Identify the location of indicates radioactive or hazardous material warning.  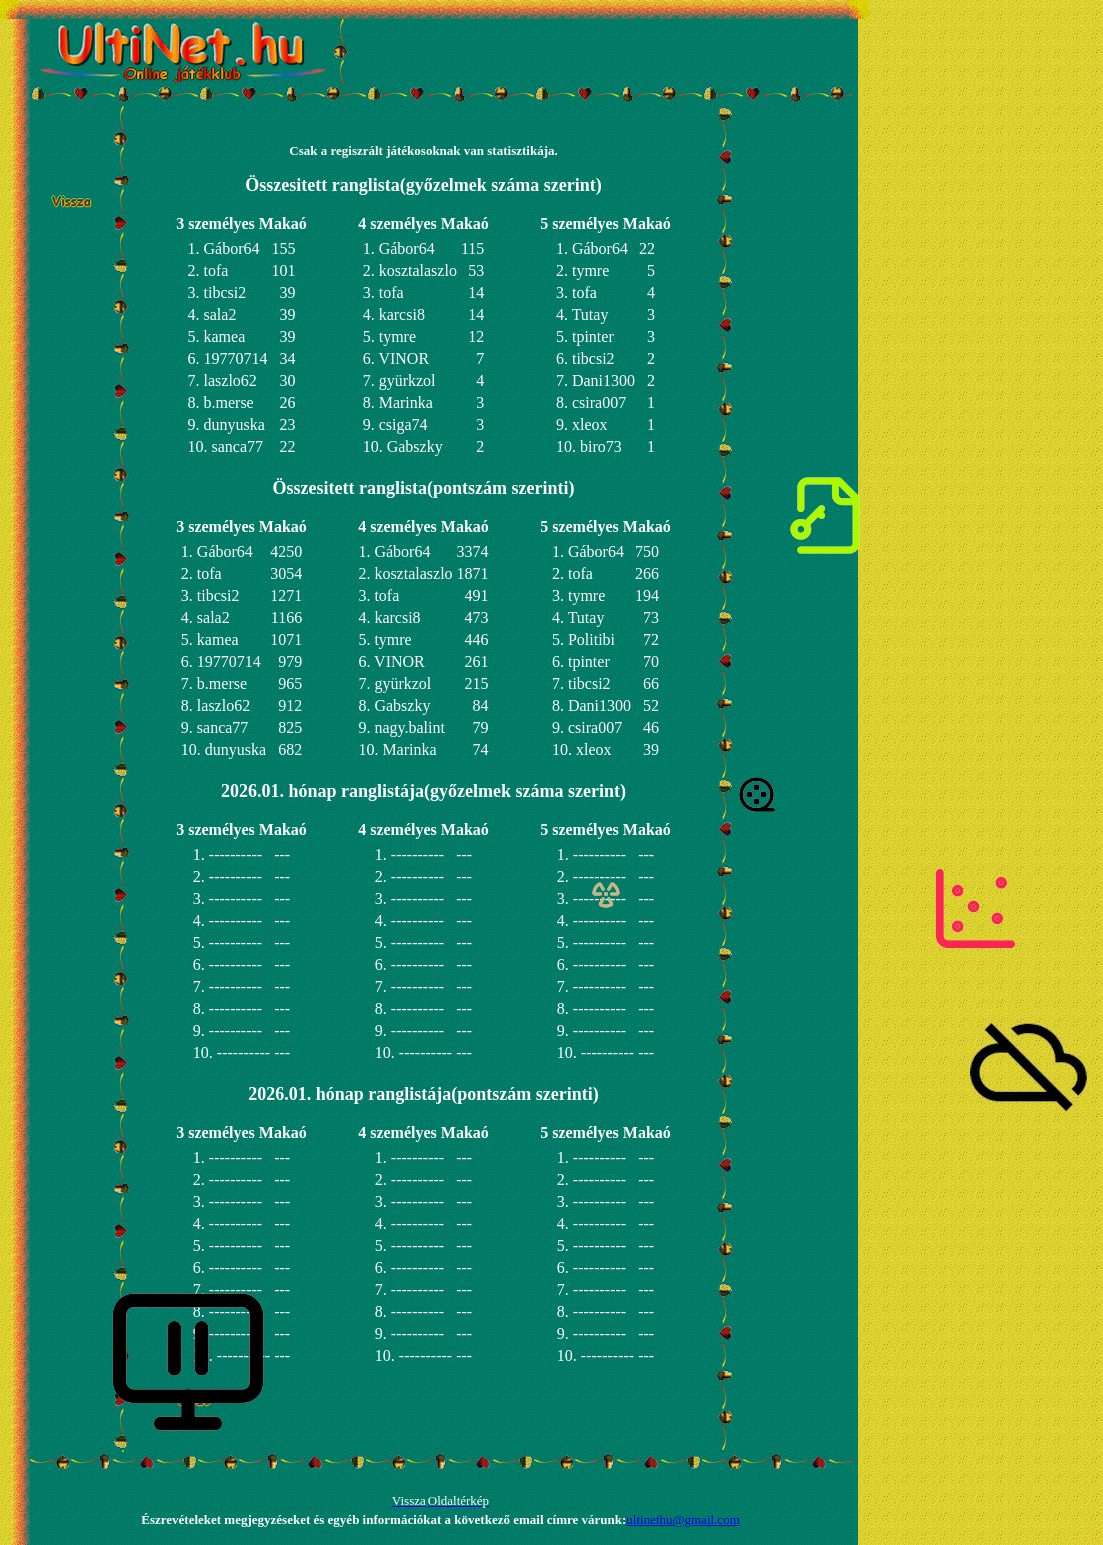
(606, 894).